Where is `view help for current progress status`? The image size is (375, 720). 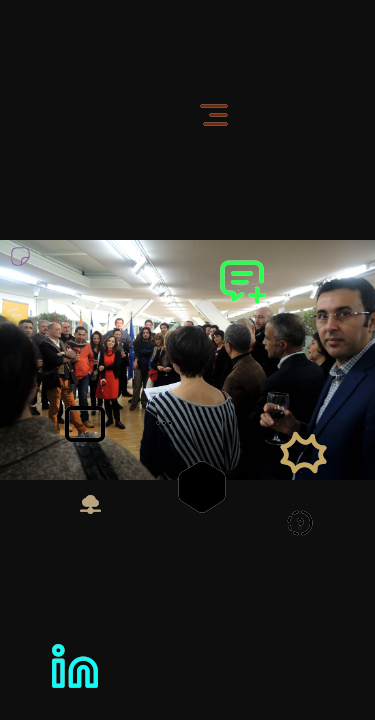
view help for current progress status is located at coordinates (300, 523).